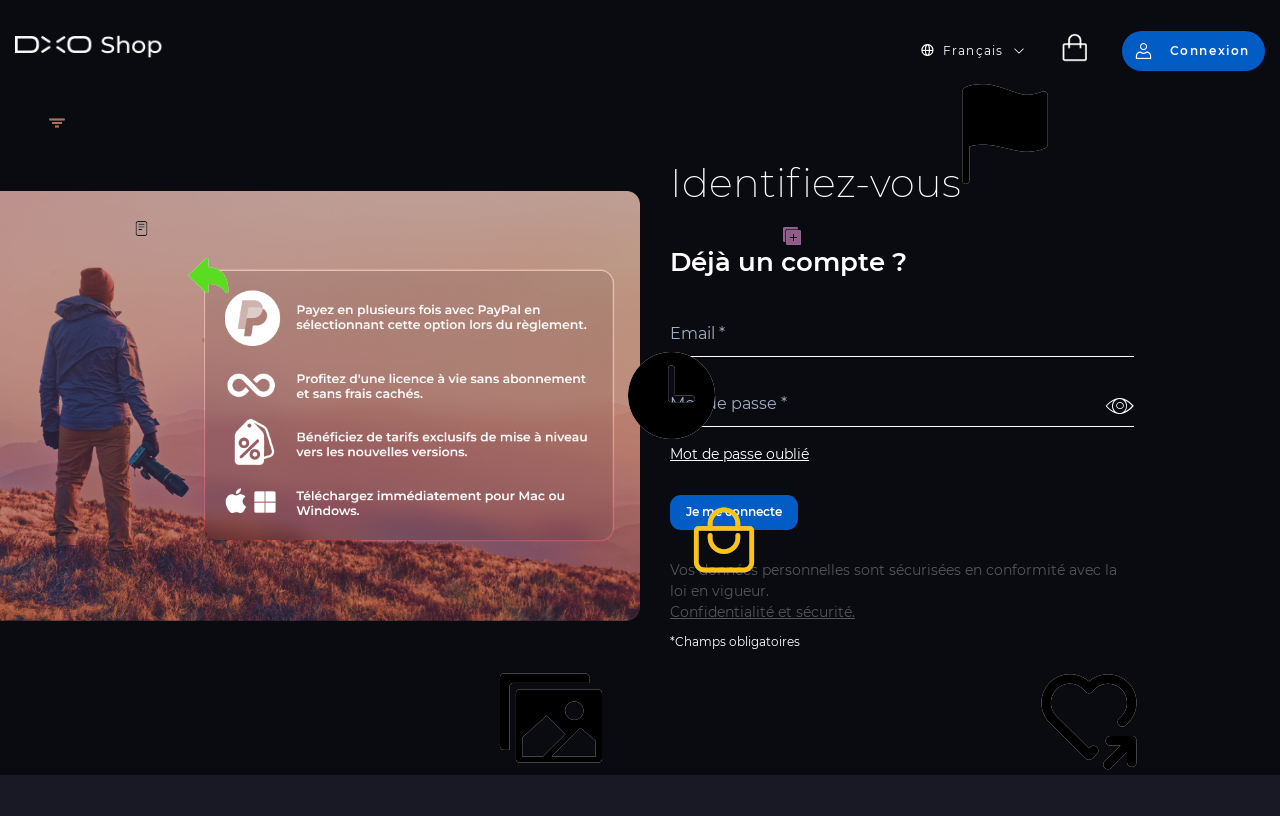 The height and width of the screenshot is (816, 1280). Describe the element at coordinates (1005, 134) in the screenshot. I see `flag or report content` at that location.